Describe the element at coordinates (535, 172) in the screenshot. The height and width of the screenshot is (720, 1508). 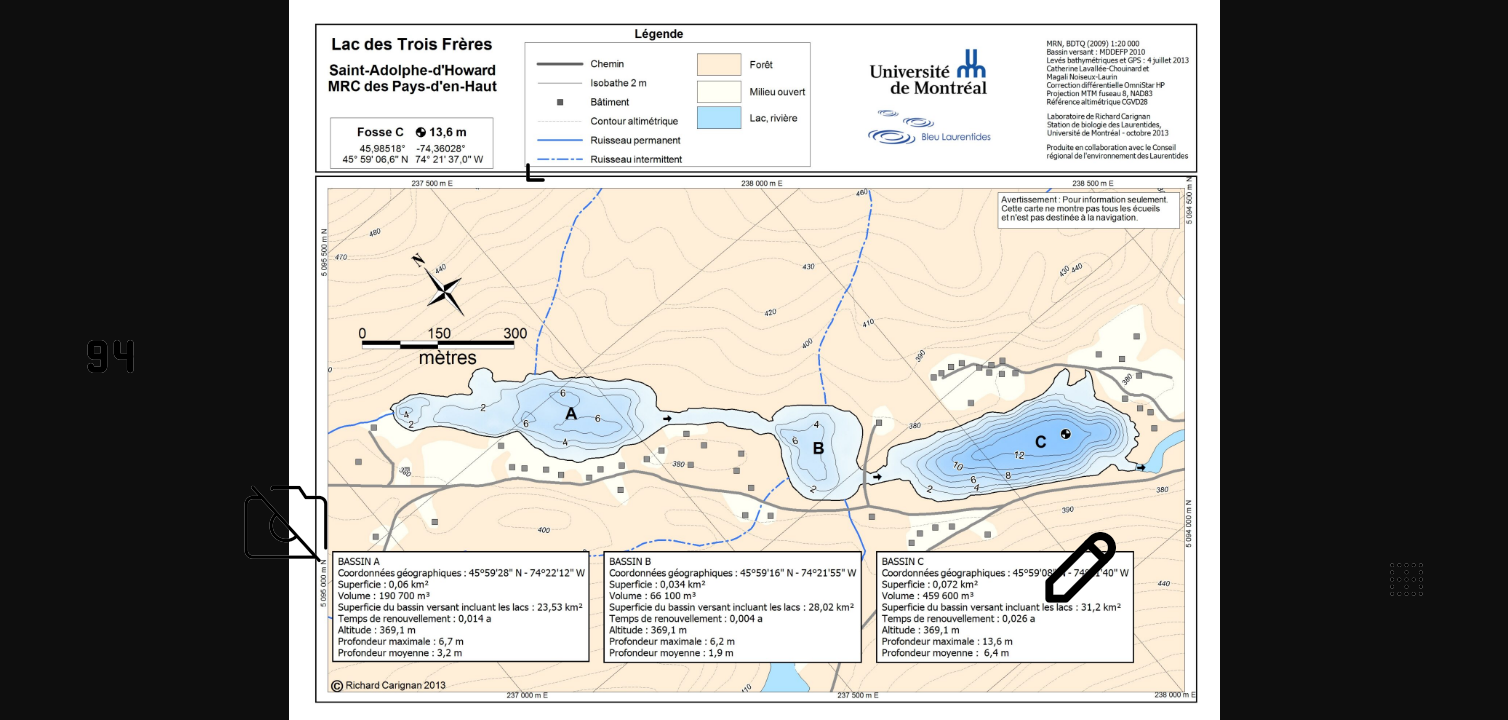
I see `navigate to the bottom-left corner` at that location.